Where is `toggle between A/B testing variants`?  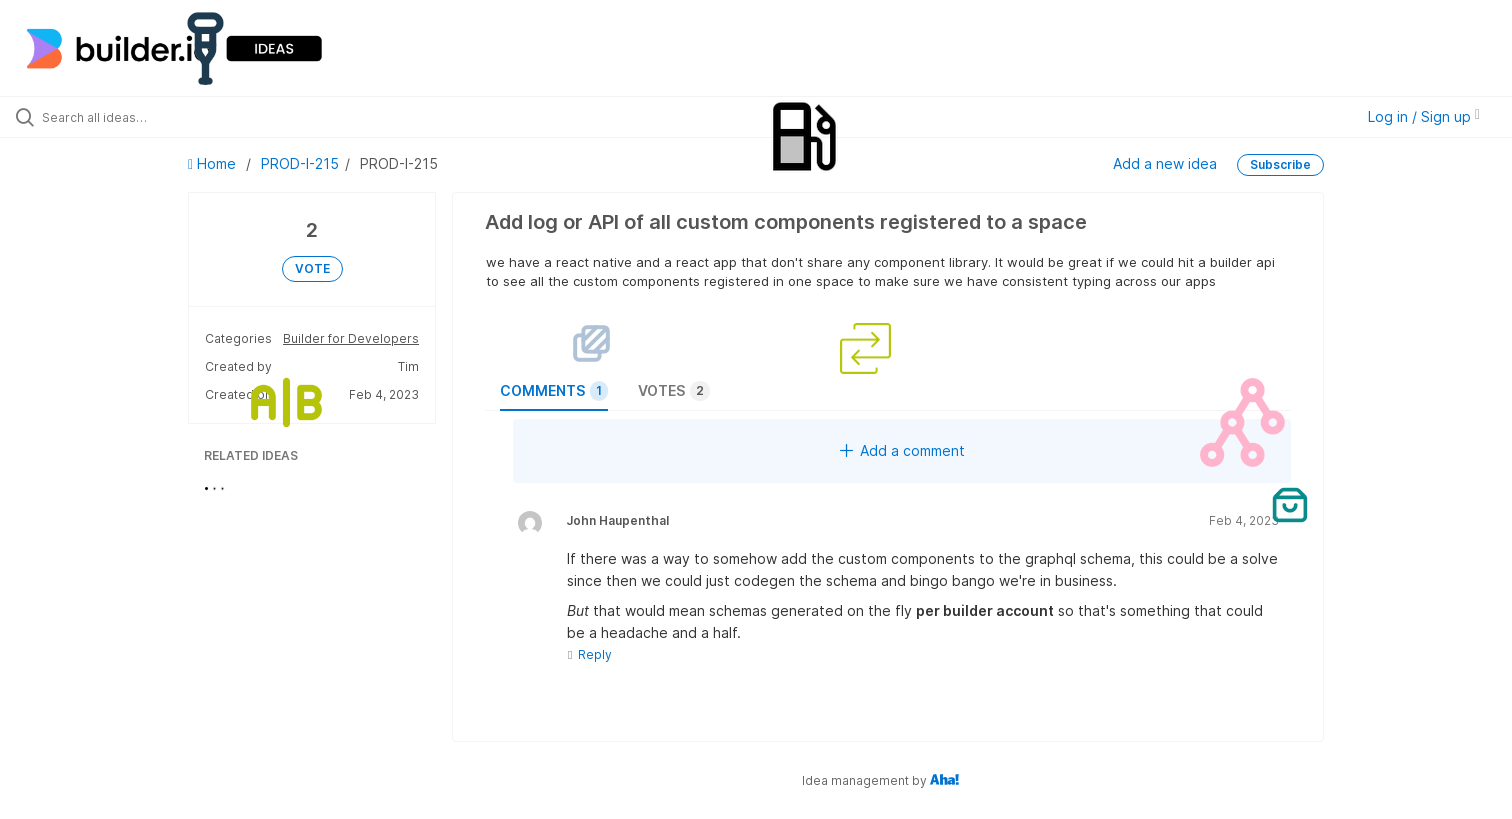 toggle between A/B testing variants is located at coordinates (286, 402).